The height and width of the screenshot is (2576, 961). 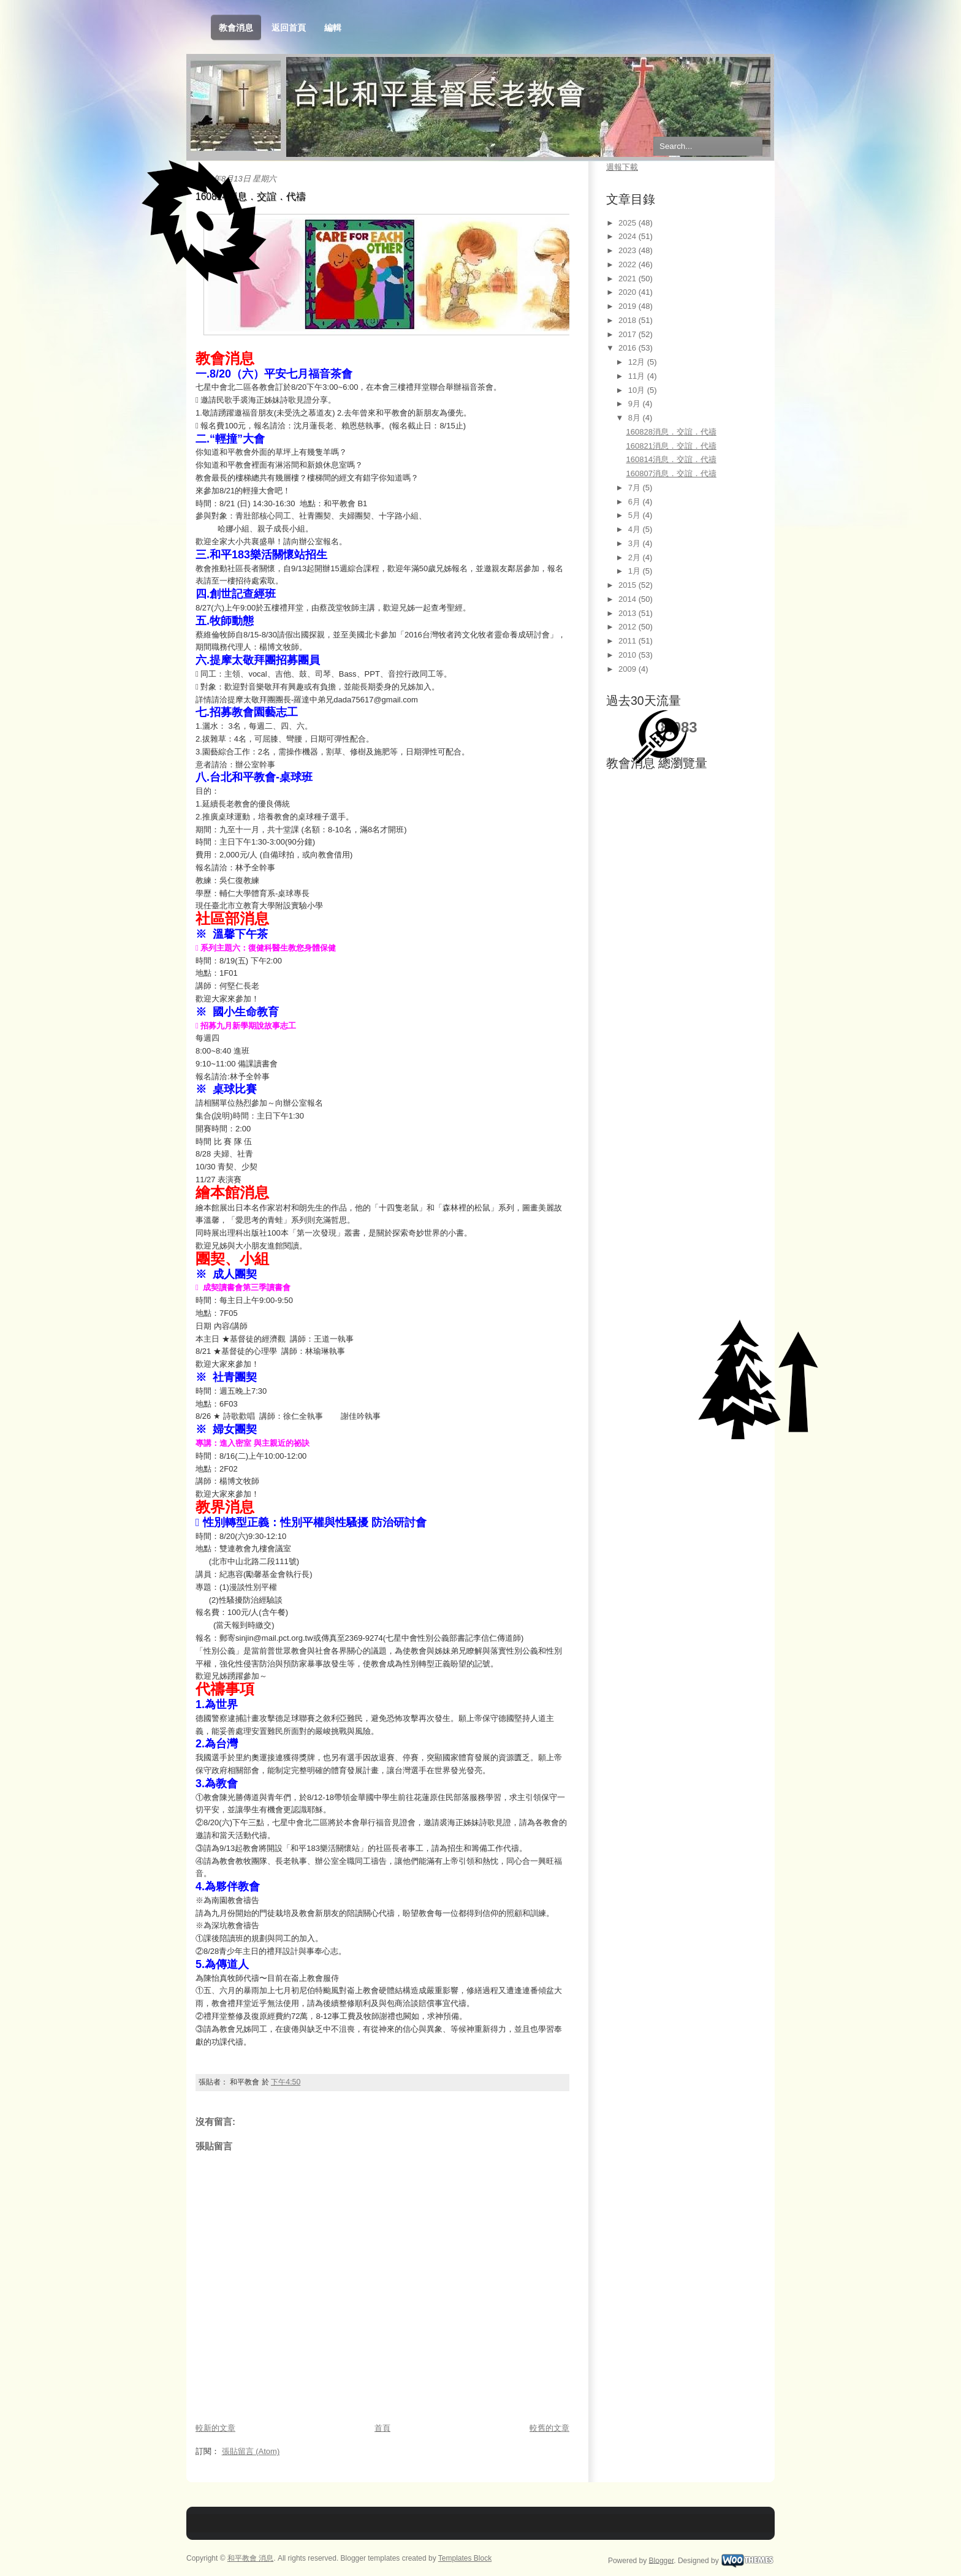 I want to click on craft or upgrade saw-type weapons, so click(x=204, y=222).